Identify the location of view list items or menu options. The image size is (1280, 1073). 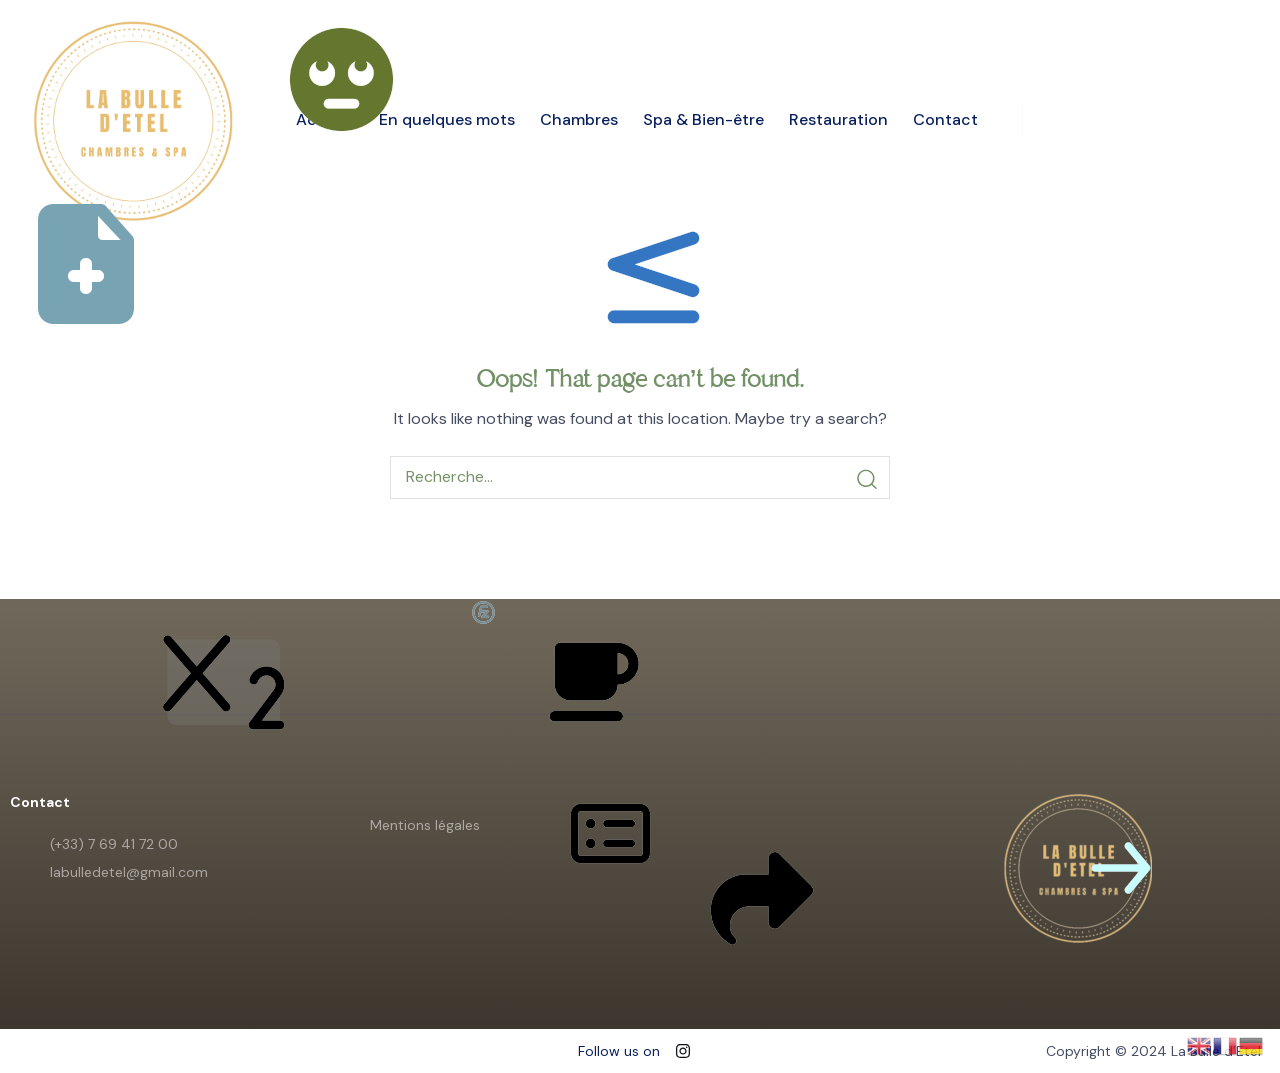
(610, 833).